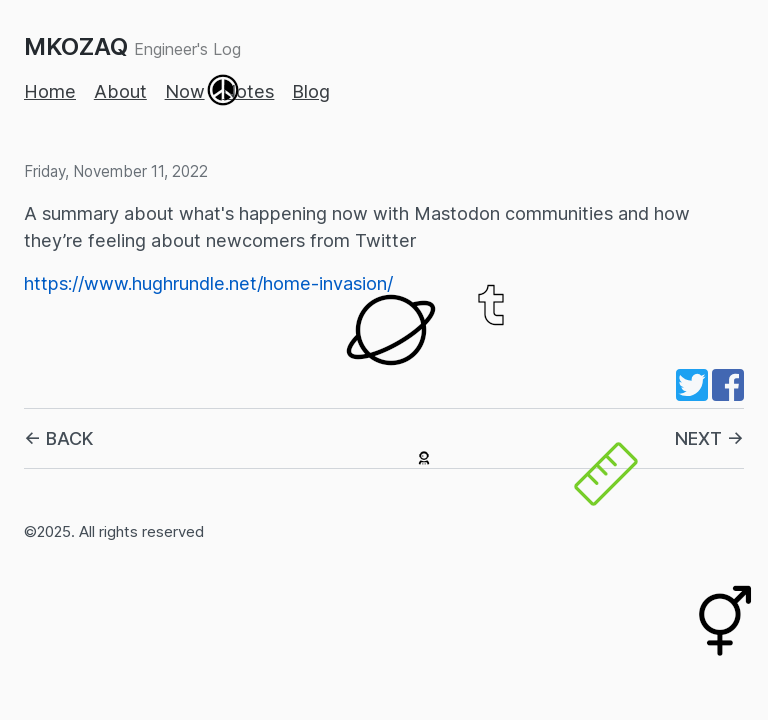  I want to click on explore global or worldwide content, so click(391, 330).